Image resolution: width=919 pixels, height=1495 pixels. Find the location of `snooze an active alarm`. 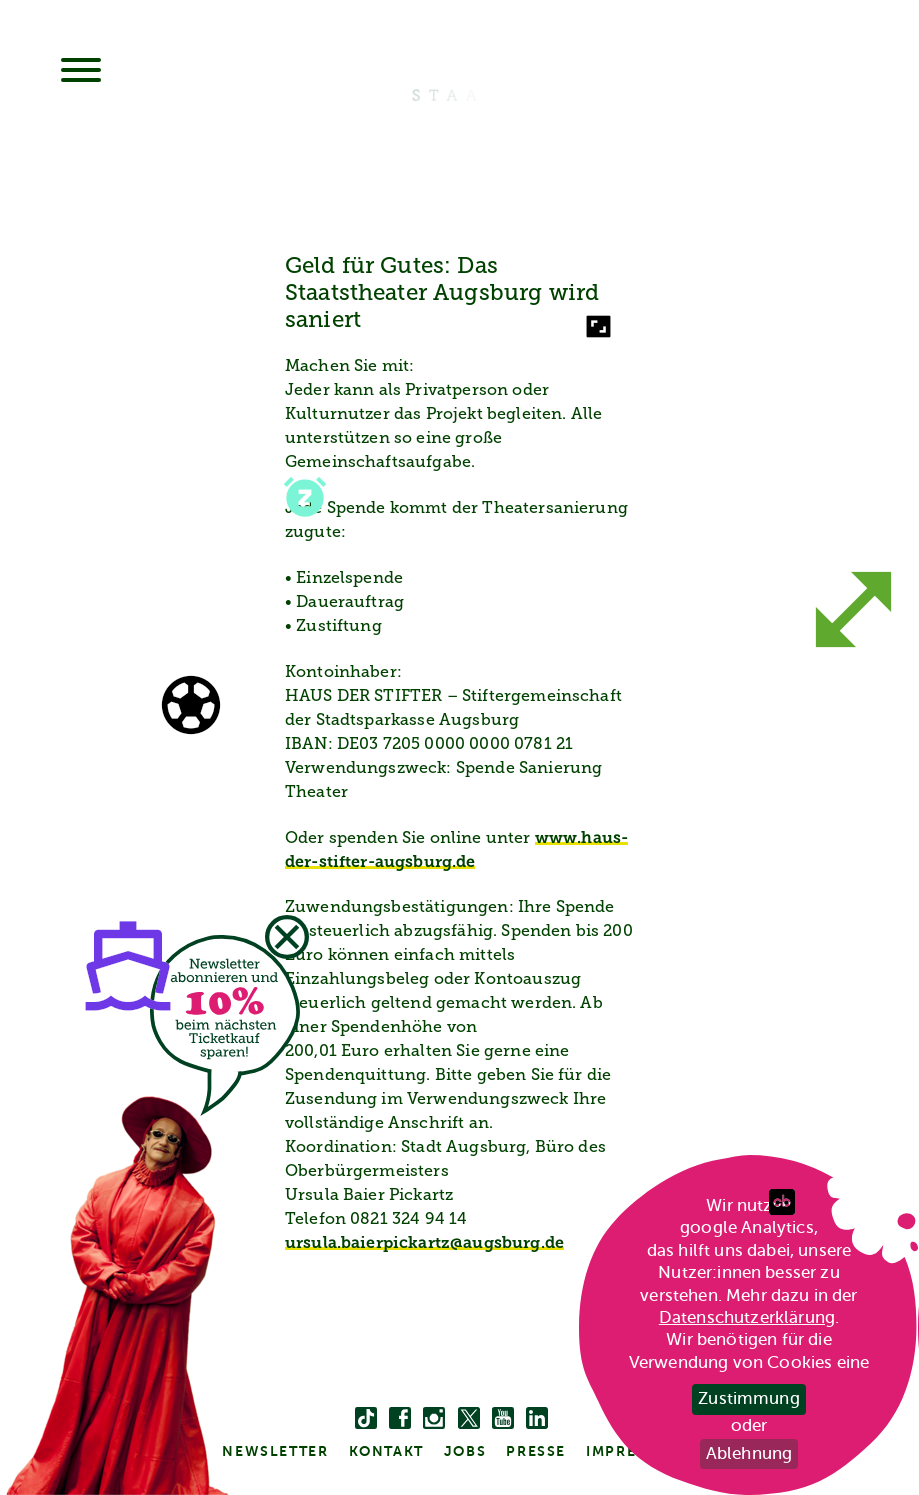

snooze an active alarm is located at coordinates (305, 496).